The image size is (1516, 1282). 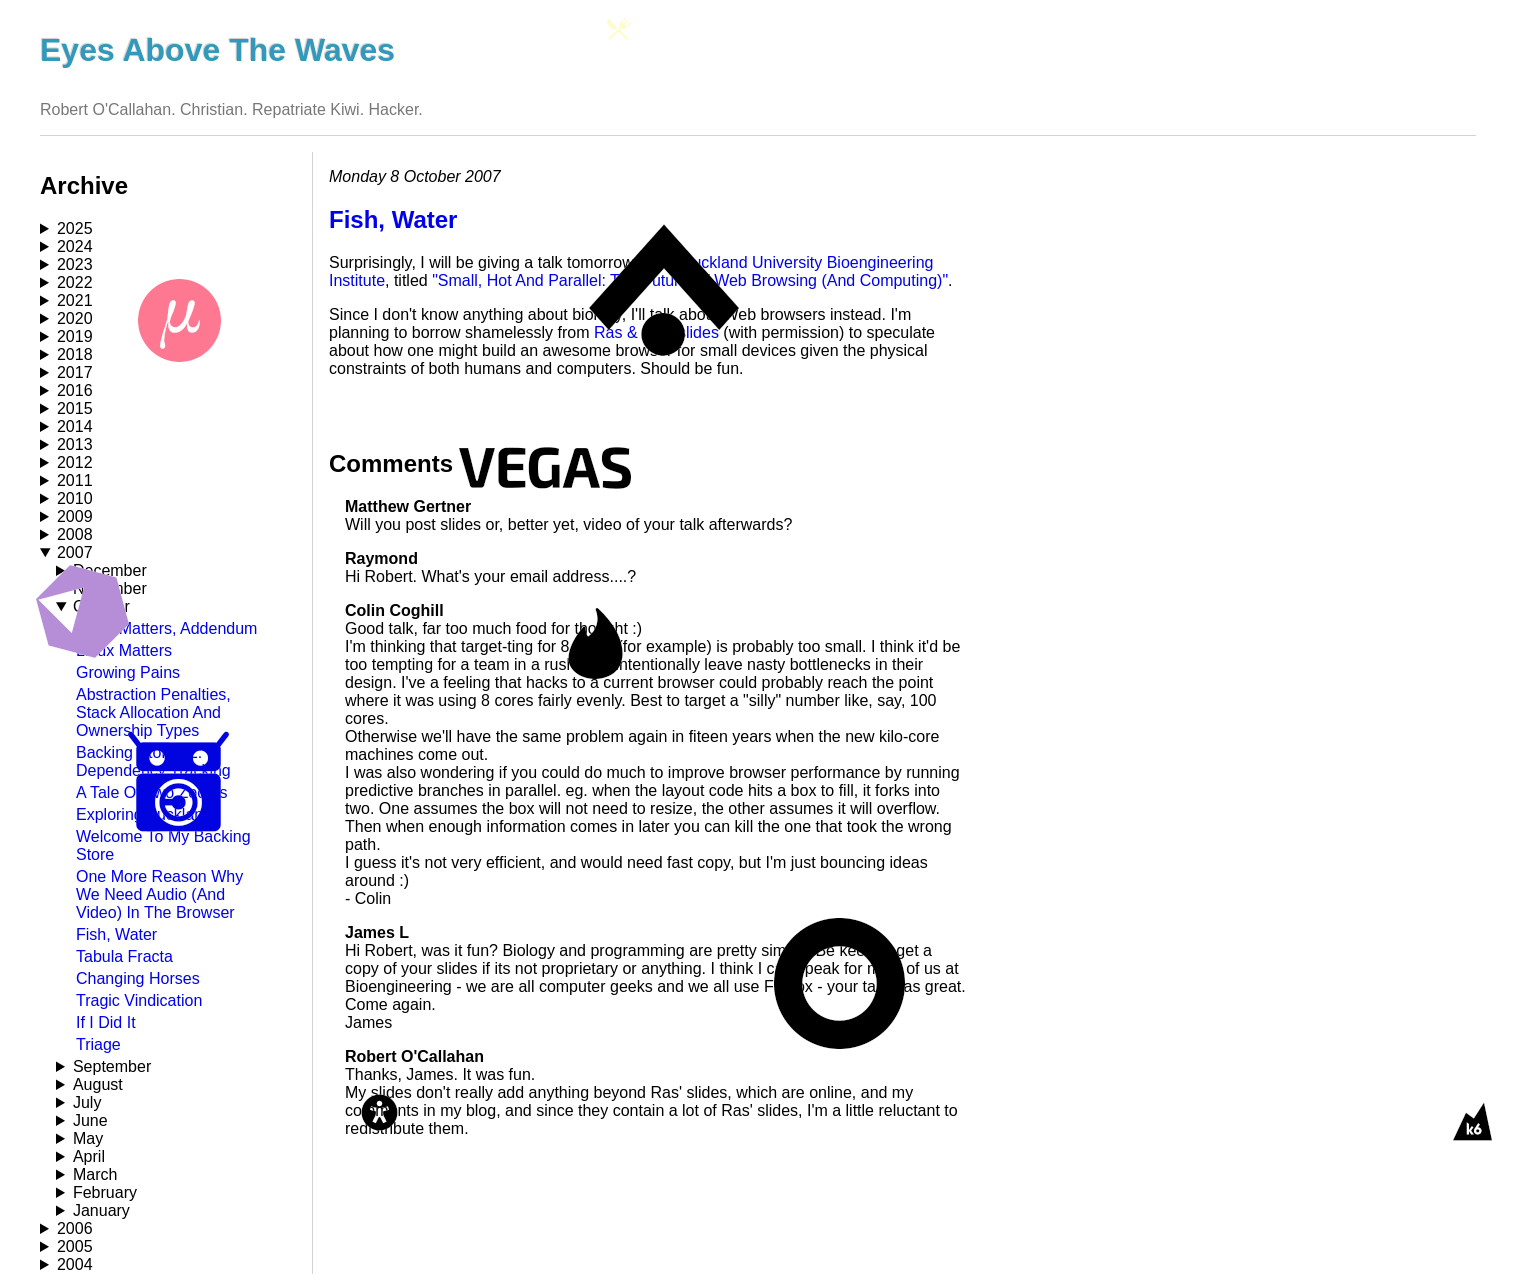 What do you see at coordinates (595, 643) in the screenshot?
I see `open the tinder dating app` at bounding box center [595, 643].